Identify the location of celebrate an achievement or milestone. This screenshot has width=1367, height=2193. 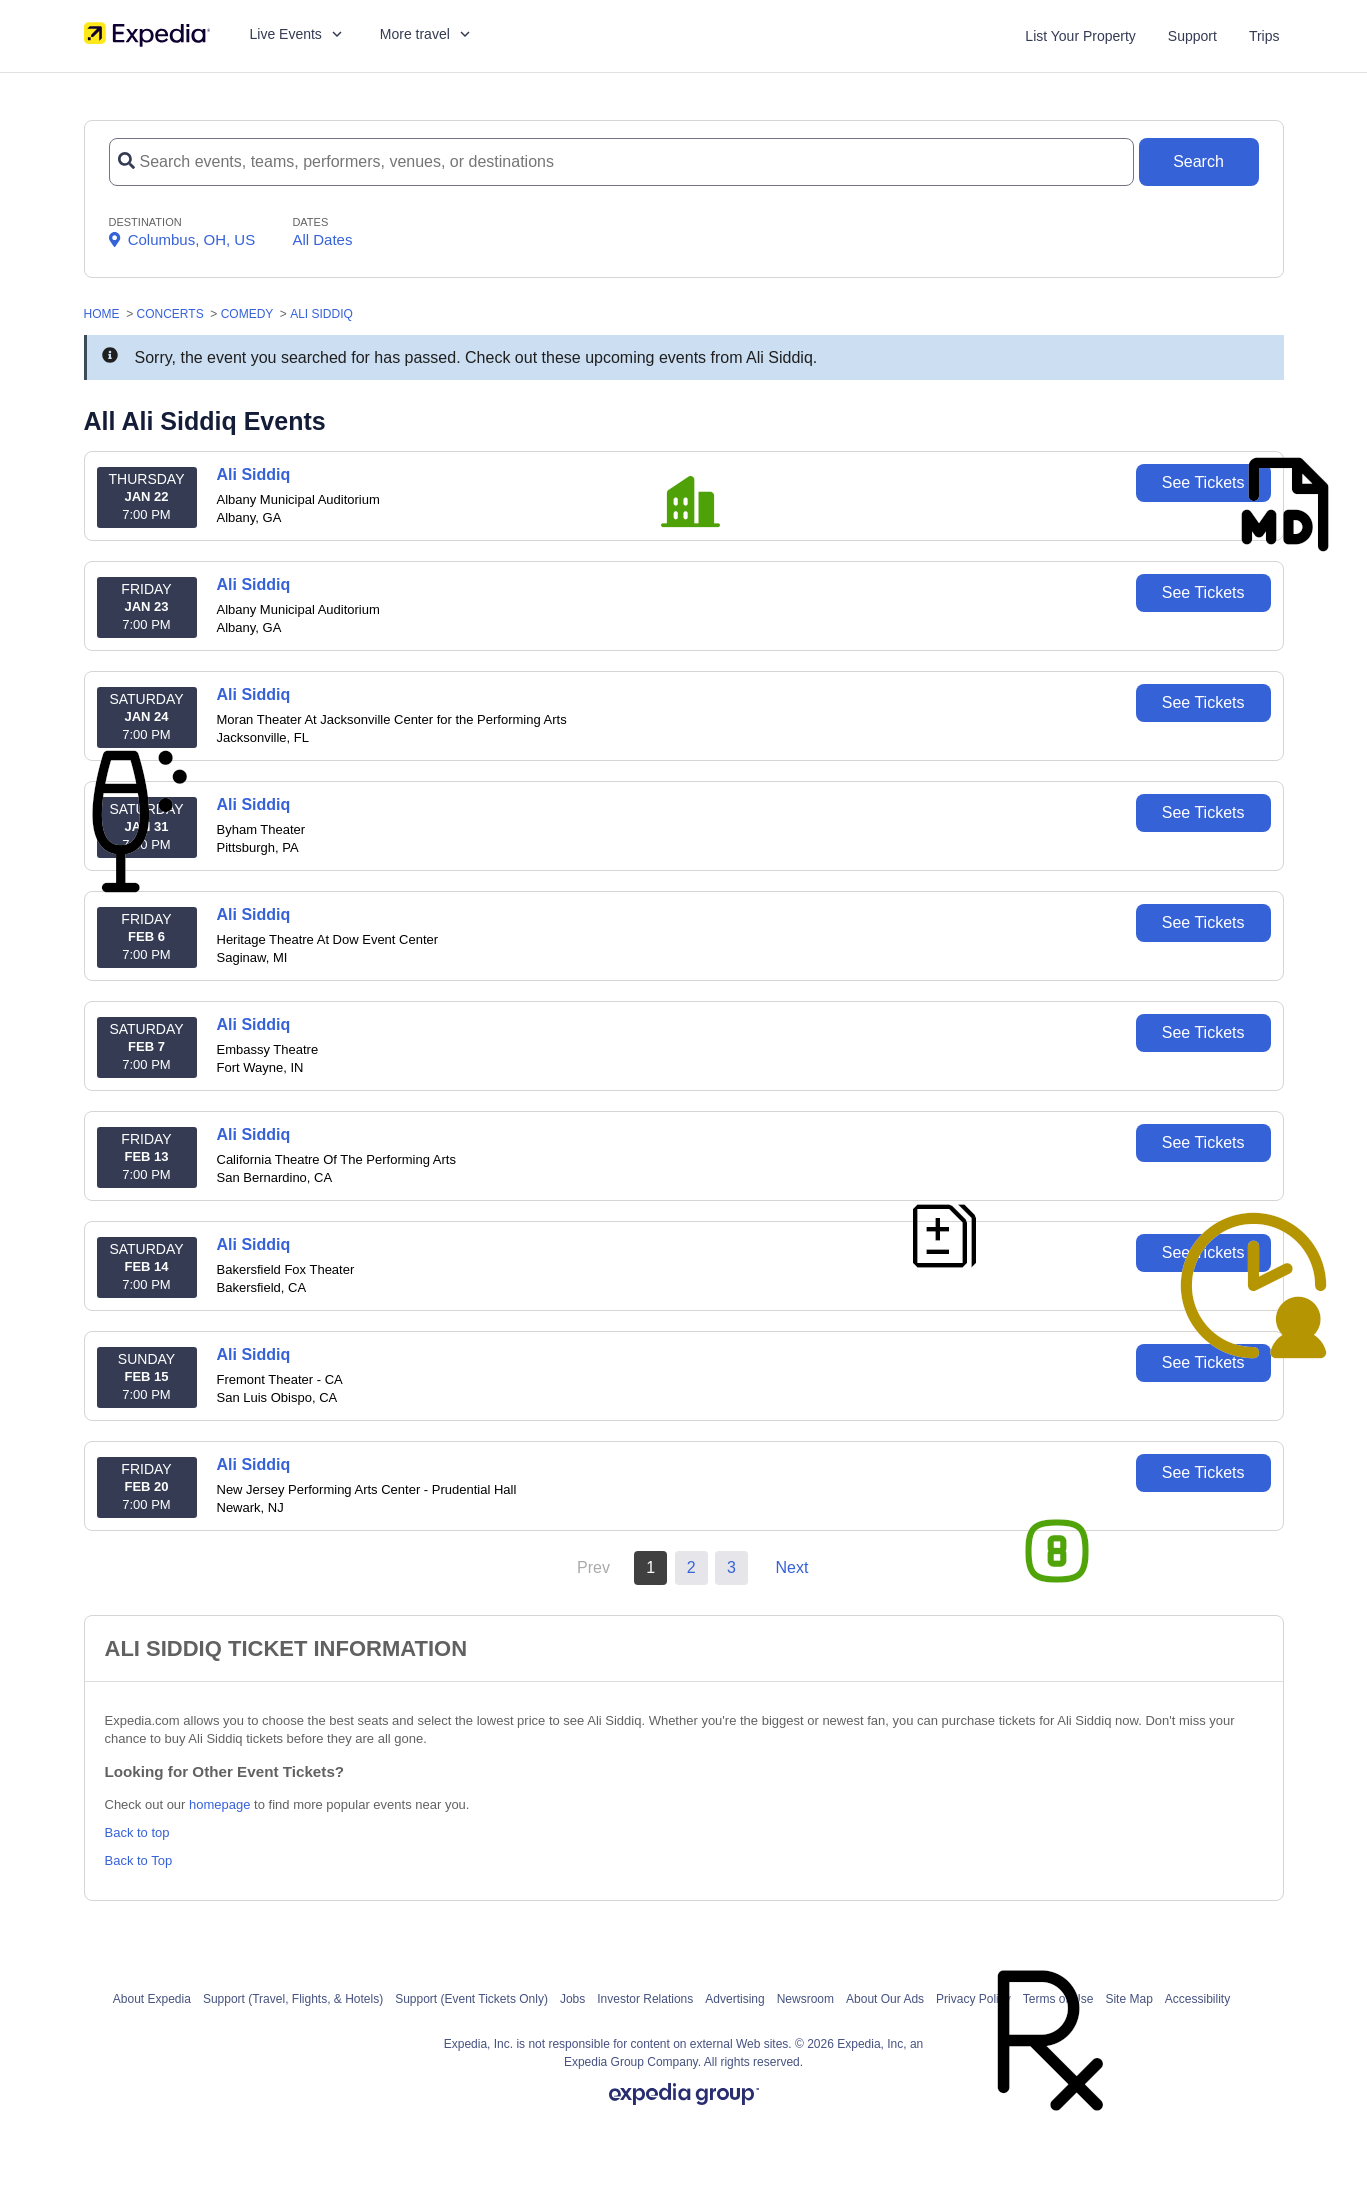
(125, 821).